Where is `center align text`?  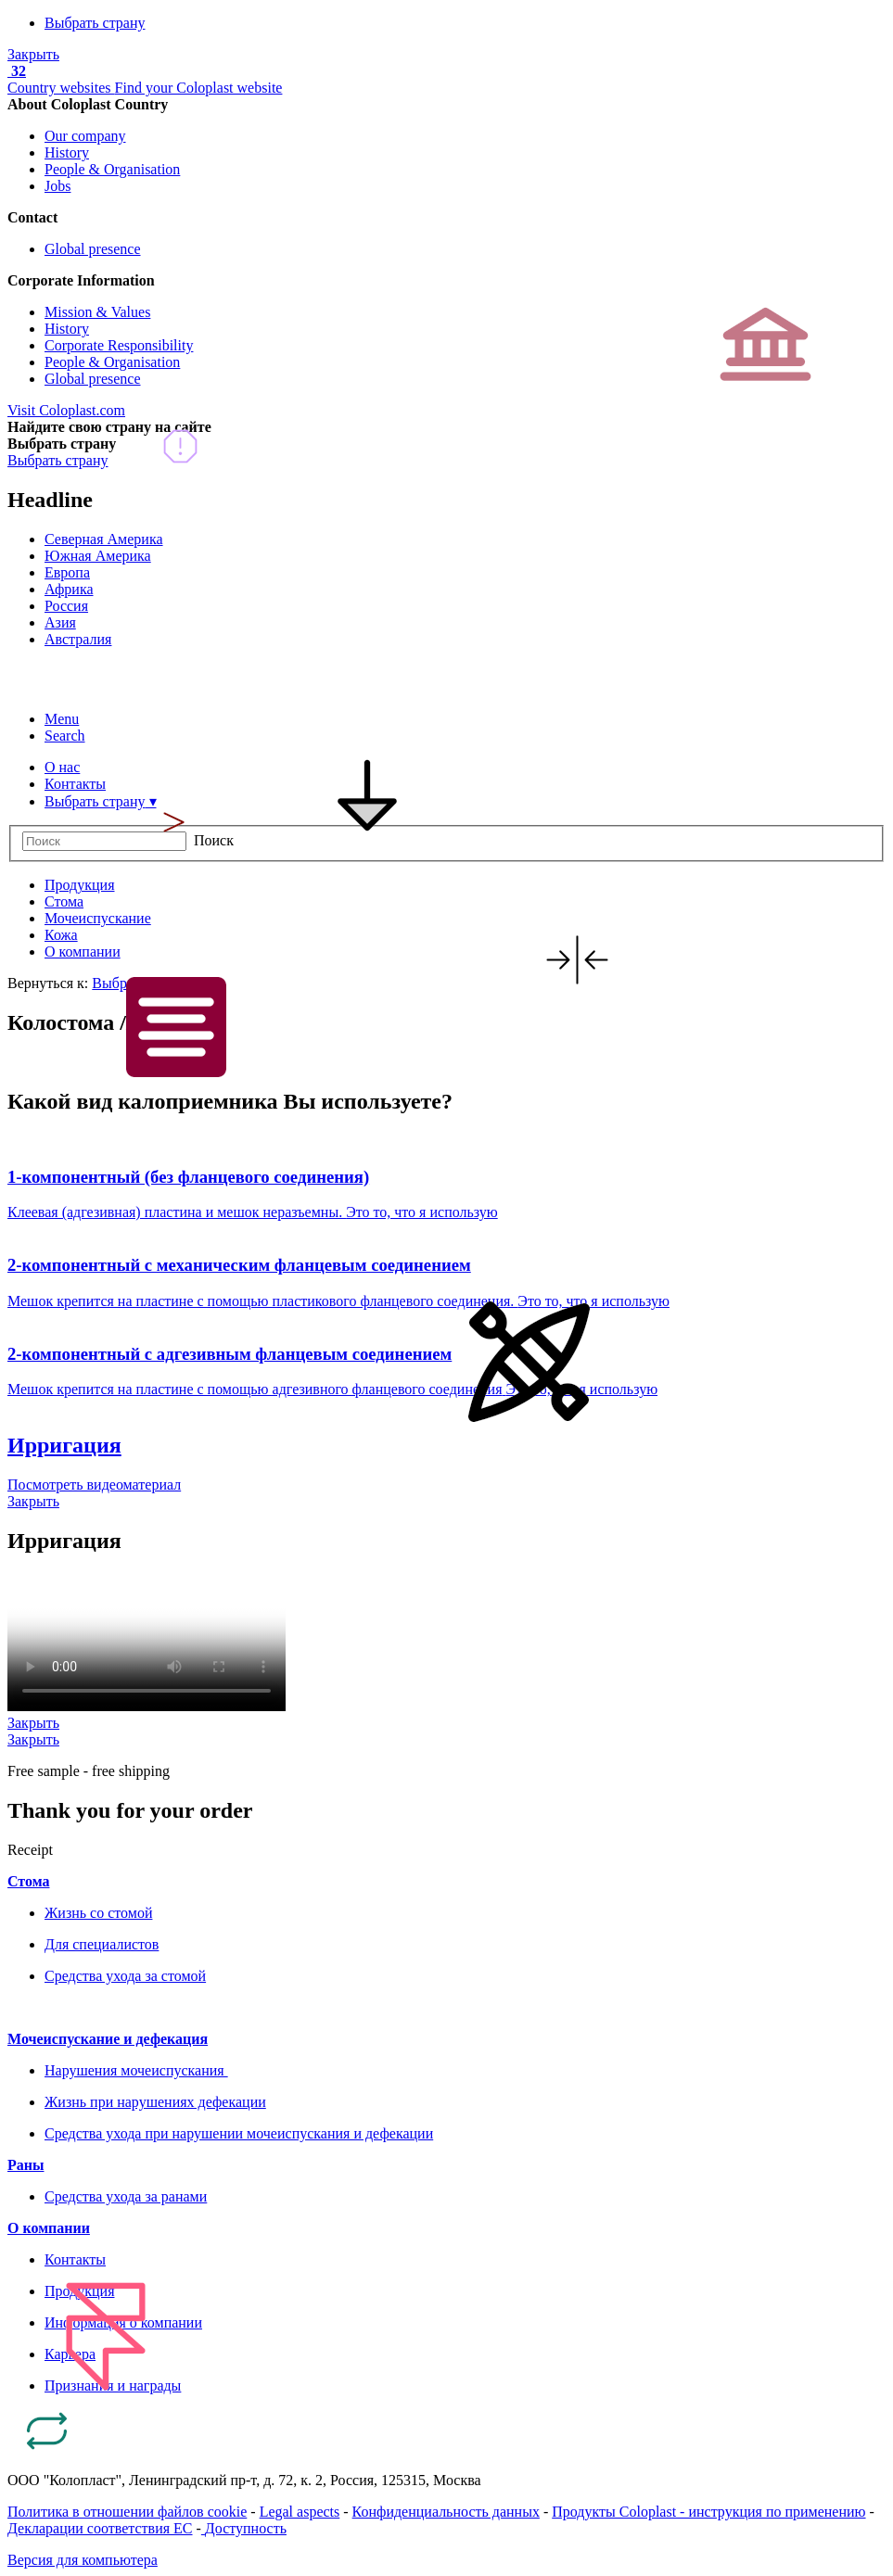
center align text is located at coordinates (176, 1027).